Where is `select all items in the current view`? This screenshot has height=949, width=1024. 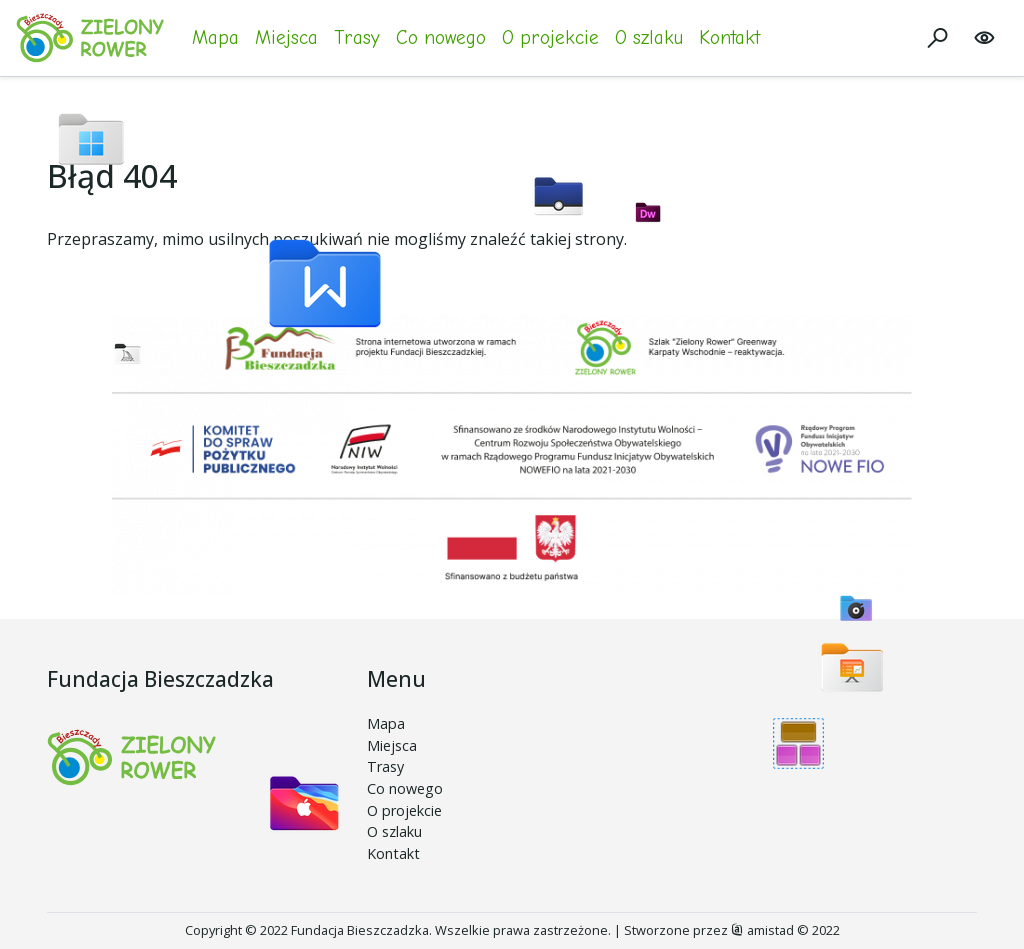
select all items in the current view is located at coordinates (798, 743).